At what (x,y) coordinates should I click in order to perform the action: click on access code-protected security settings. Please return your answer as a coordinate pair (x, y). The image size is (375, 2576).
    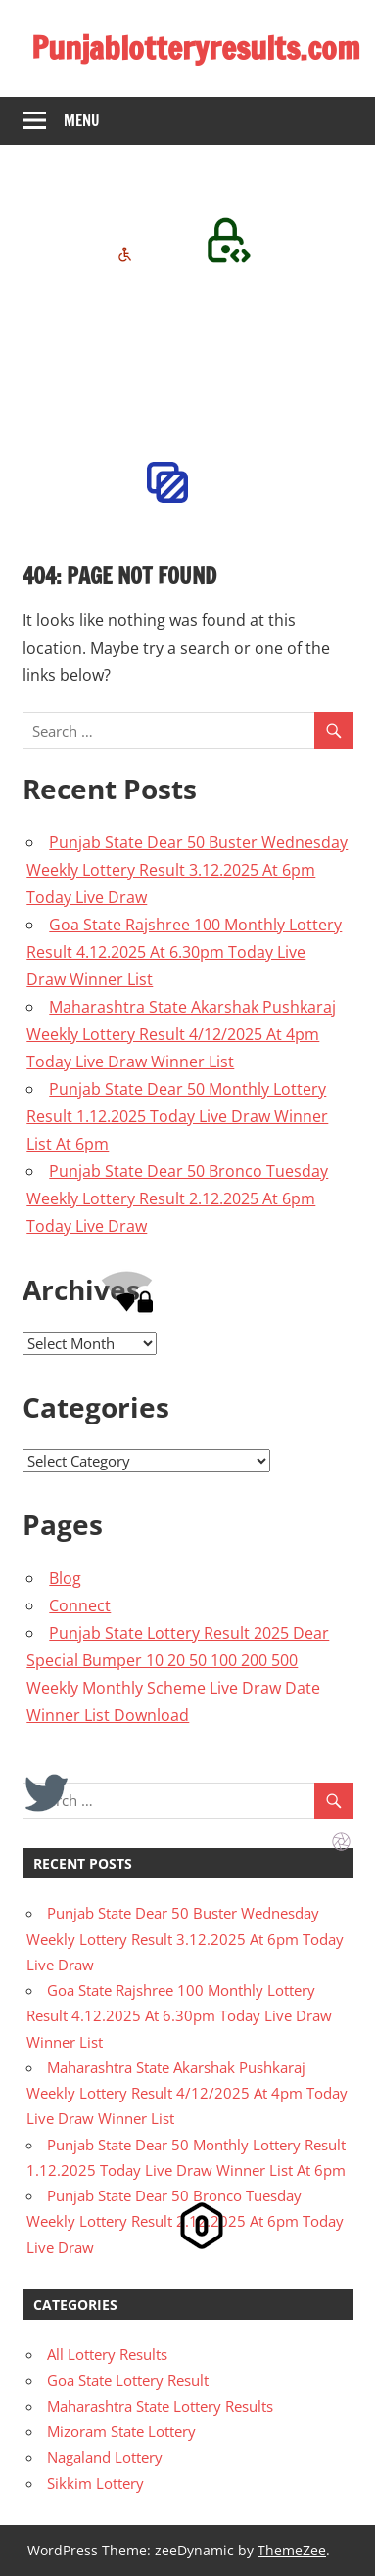
    Looking at the image, I should click on (225, 240).